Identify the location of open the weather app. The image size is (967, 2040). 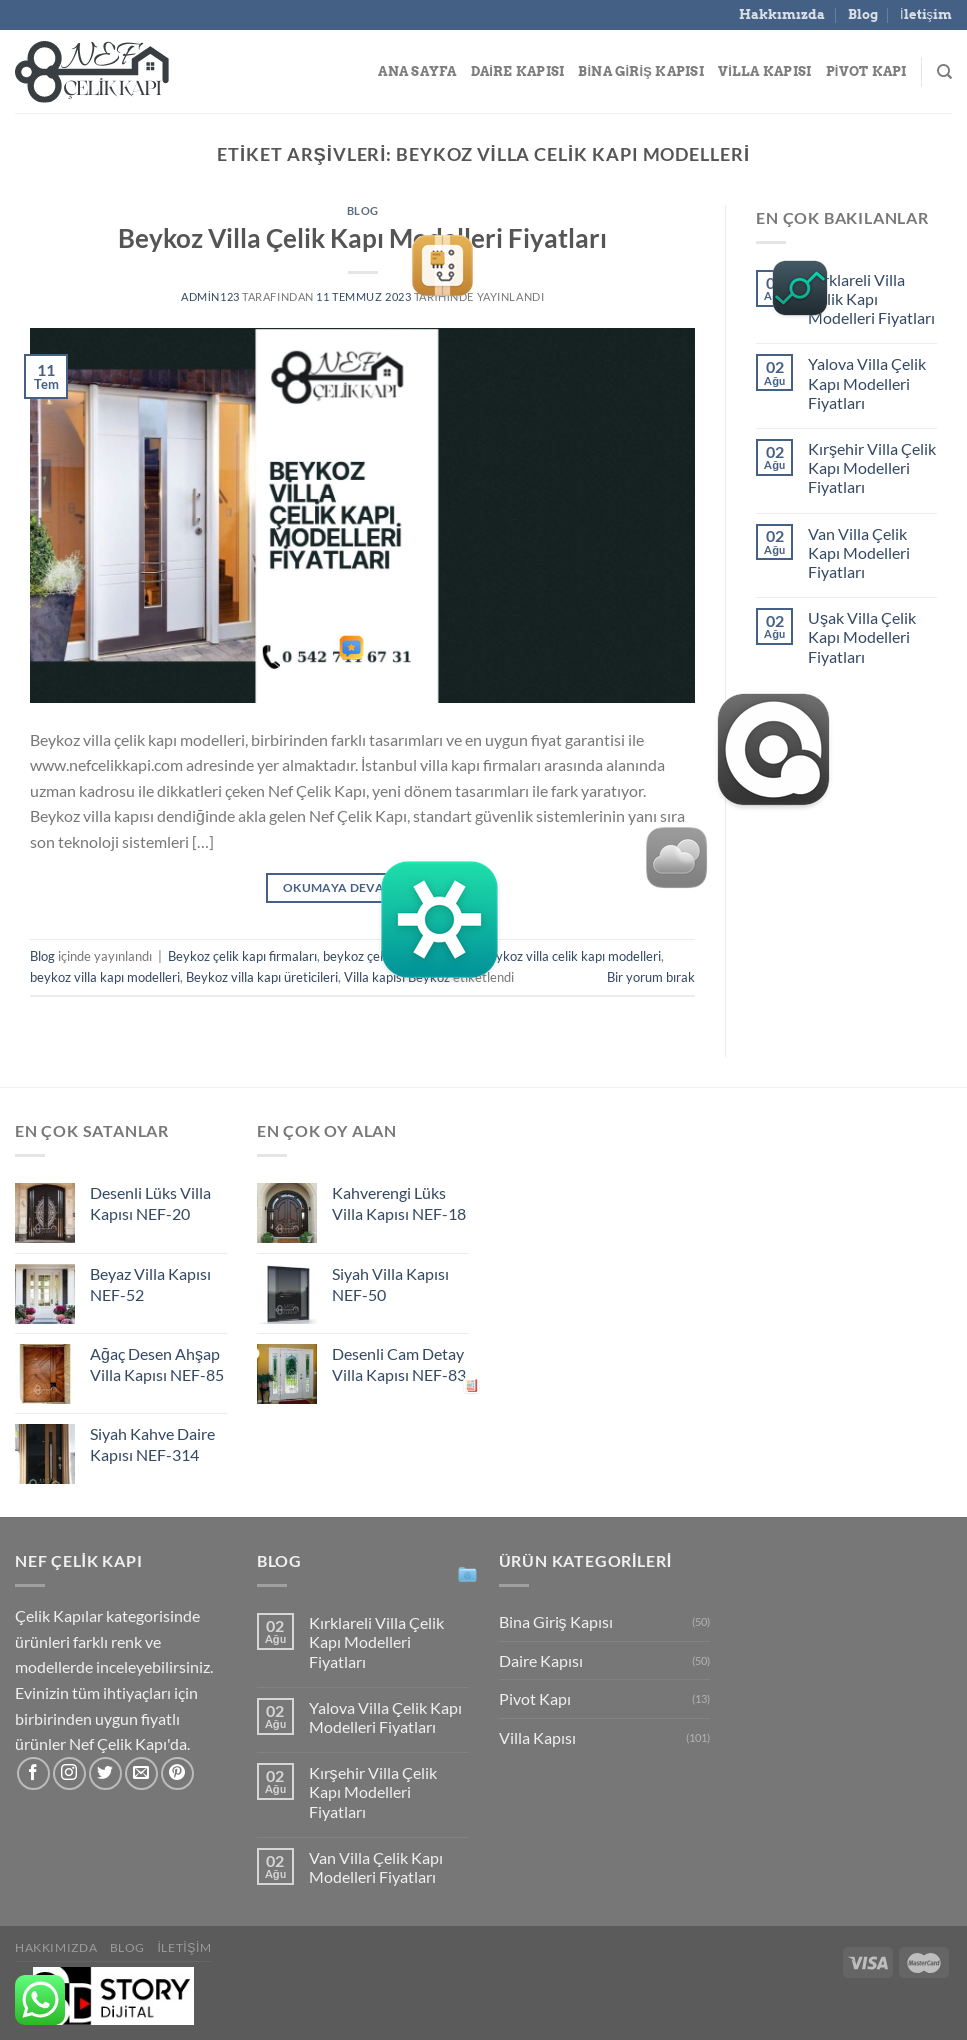
(676, 857).